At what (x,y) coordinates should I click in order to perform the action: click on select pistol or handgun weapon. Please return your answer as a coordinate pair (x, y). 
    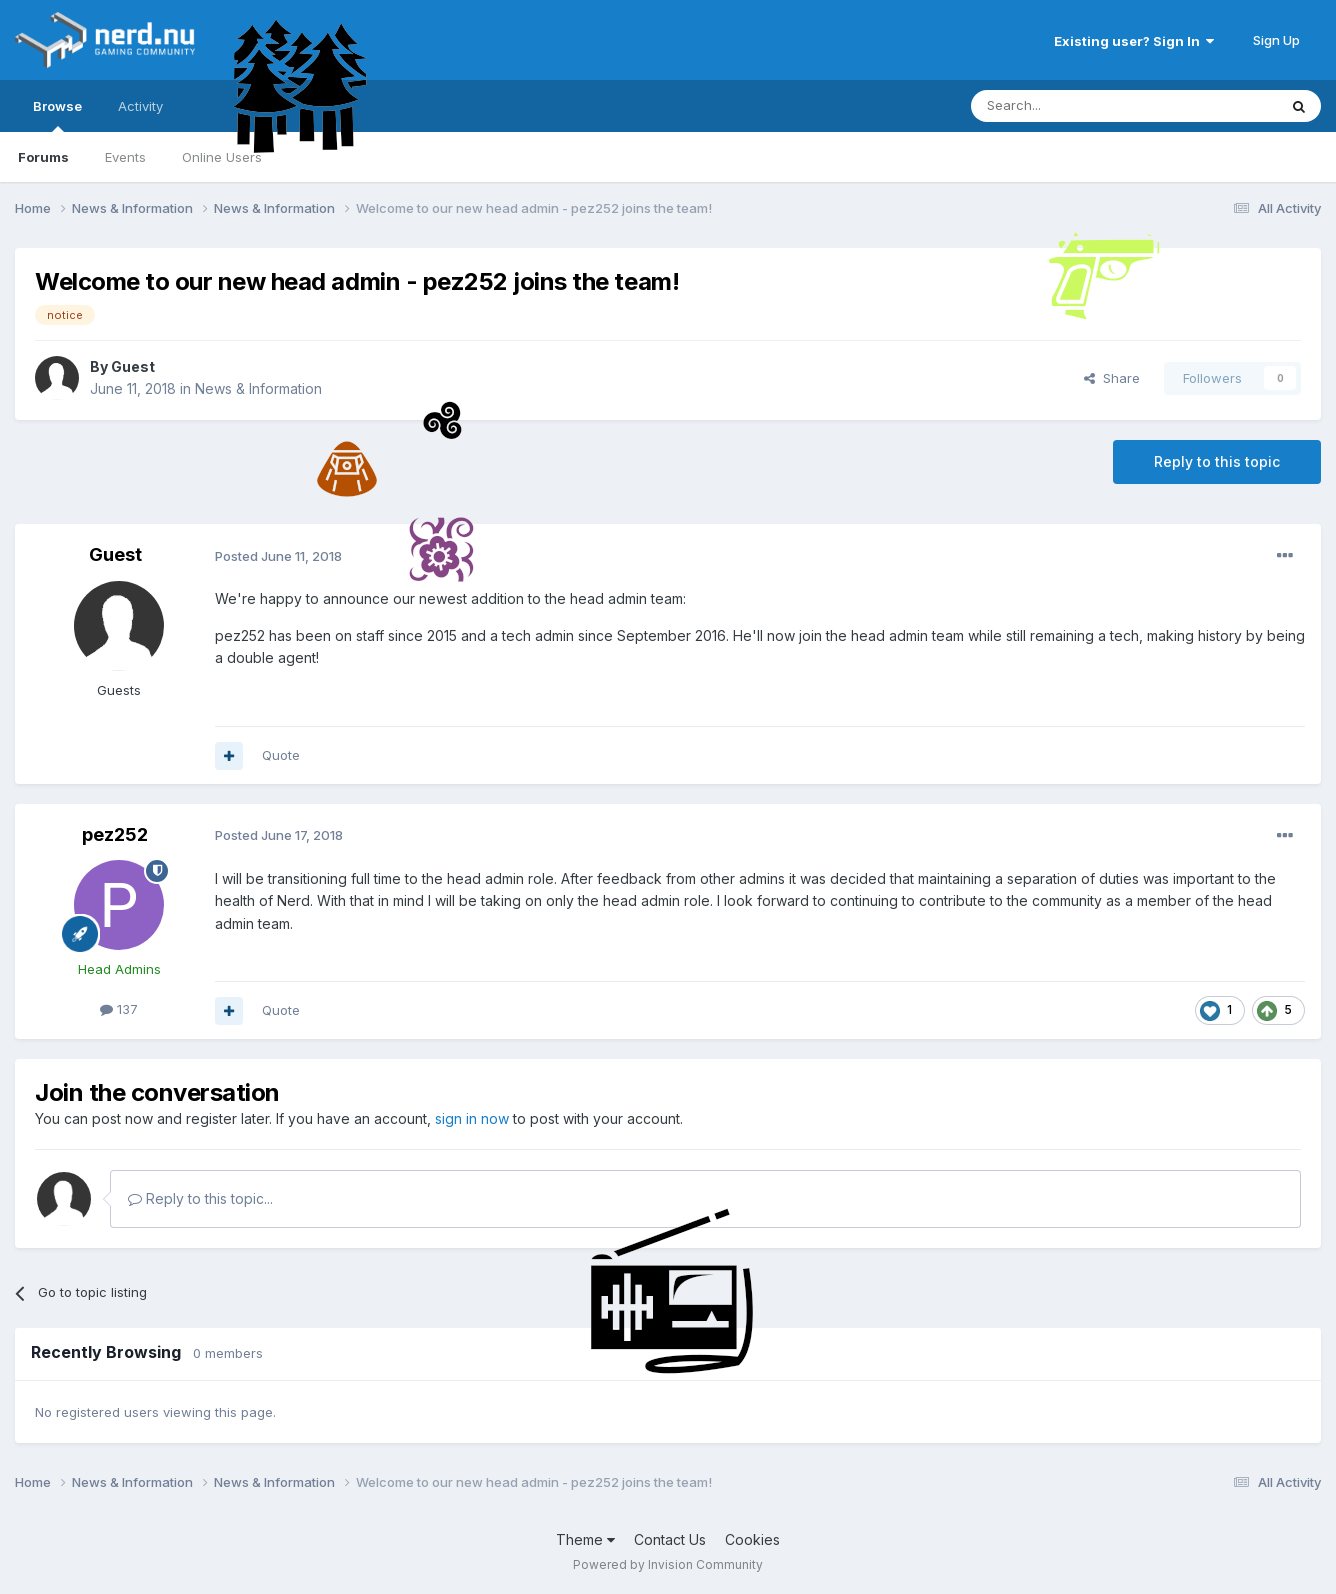
    Looking at the image, I should click on (1104, 276).